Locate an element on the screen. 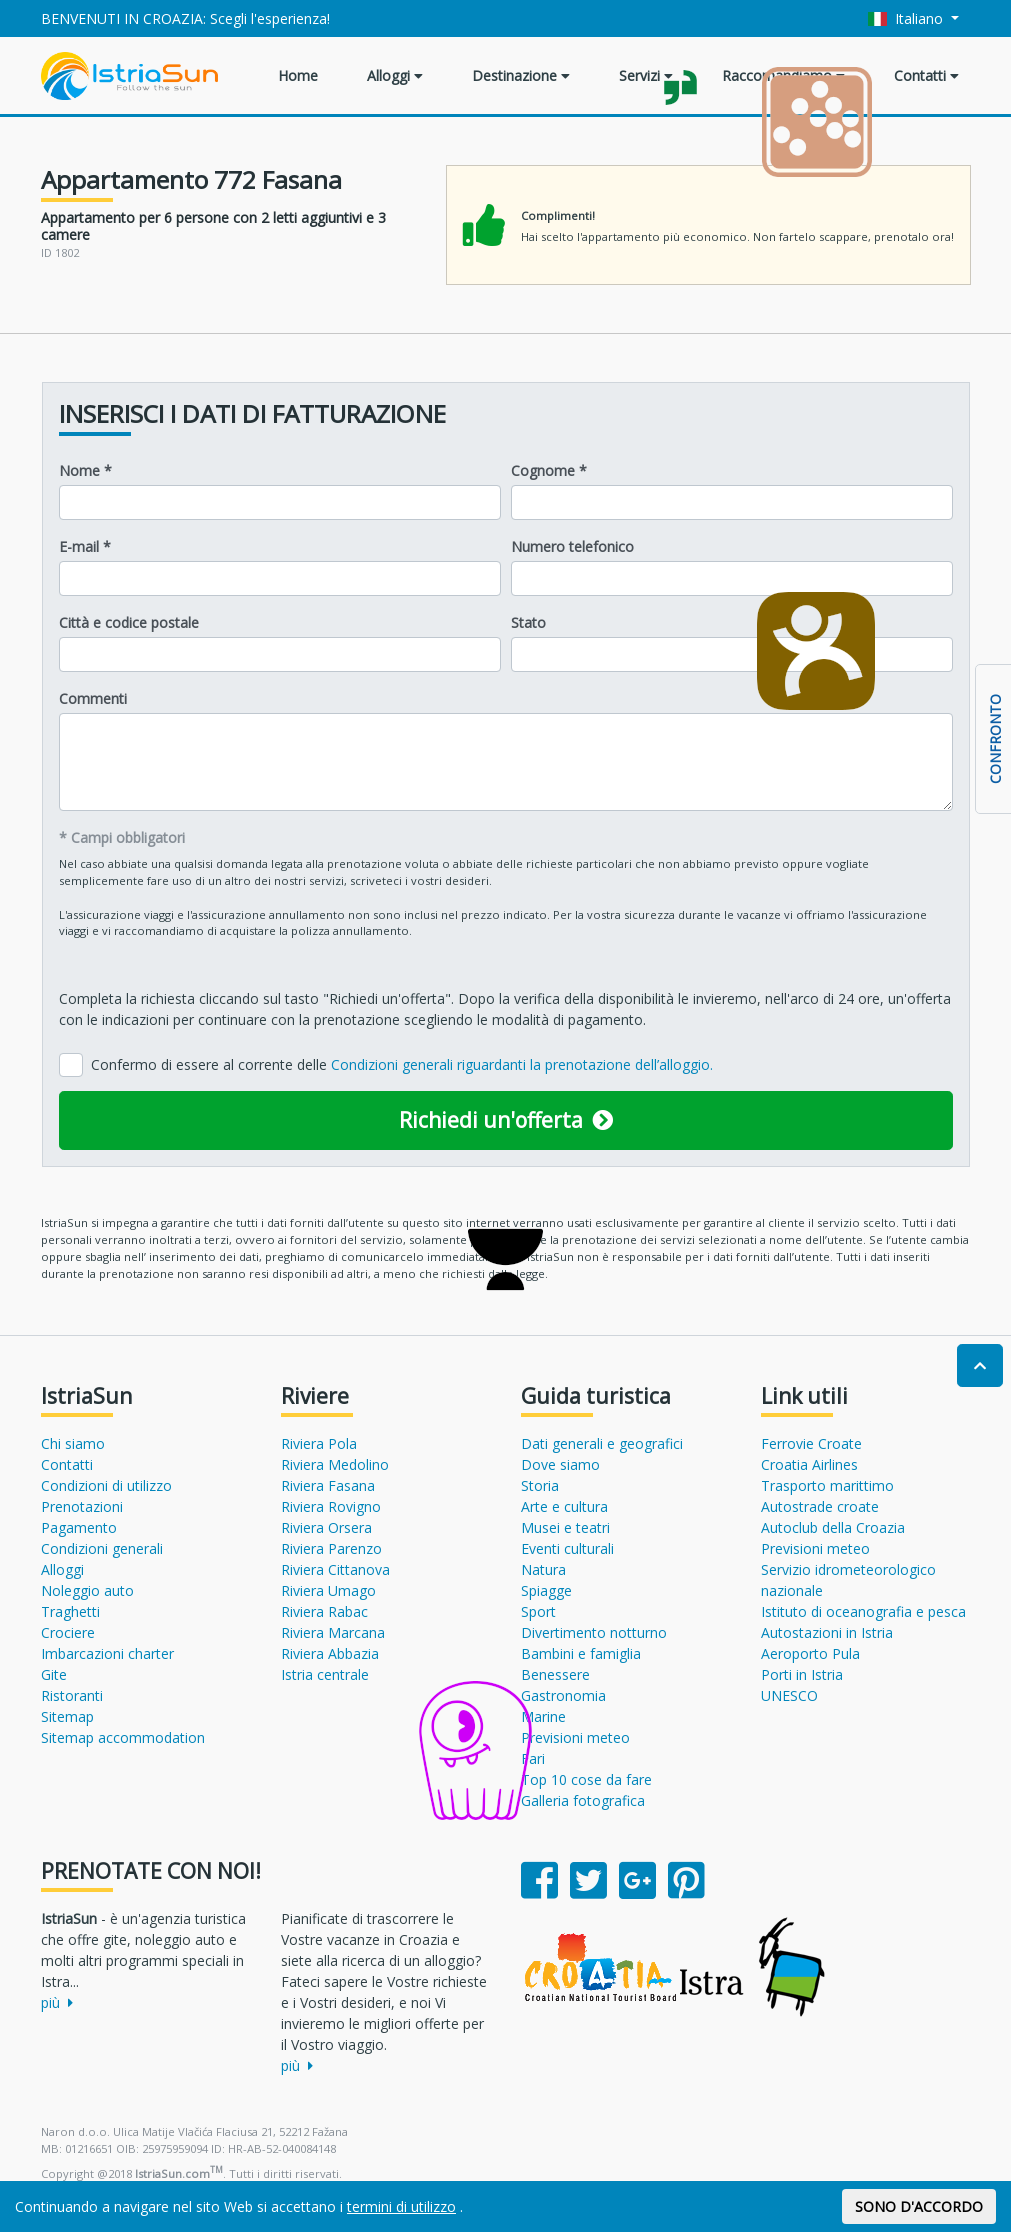  open the Dianping app is located at coordinates (816, 651).